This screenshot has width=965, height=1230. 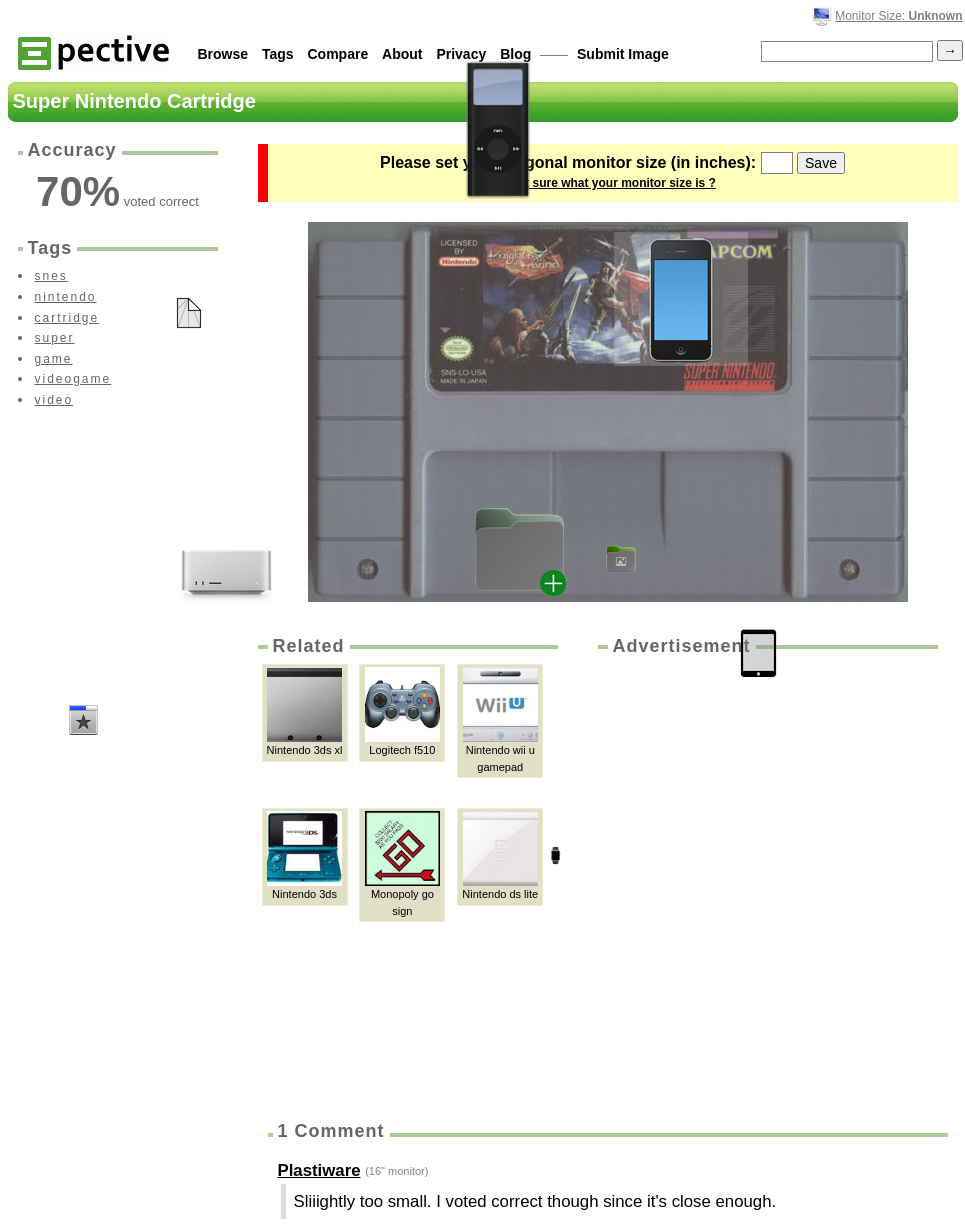 What do you see at coordinates (555, 855) in the screenshot?
I see `apple watch device icon` at bounding box center [555, 855].